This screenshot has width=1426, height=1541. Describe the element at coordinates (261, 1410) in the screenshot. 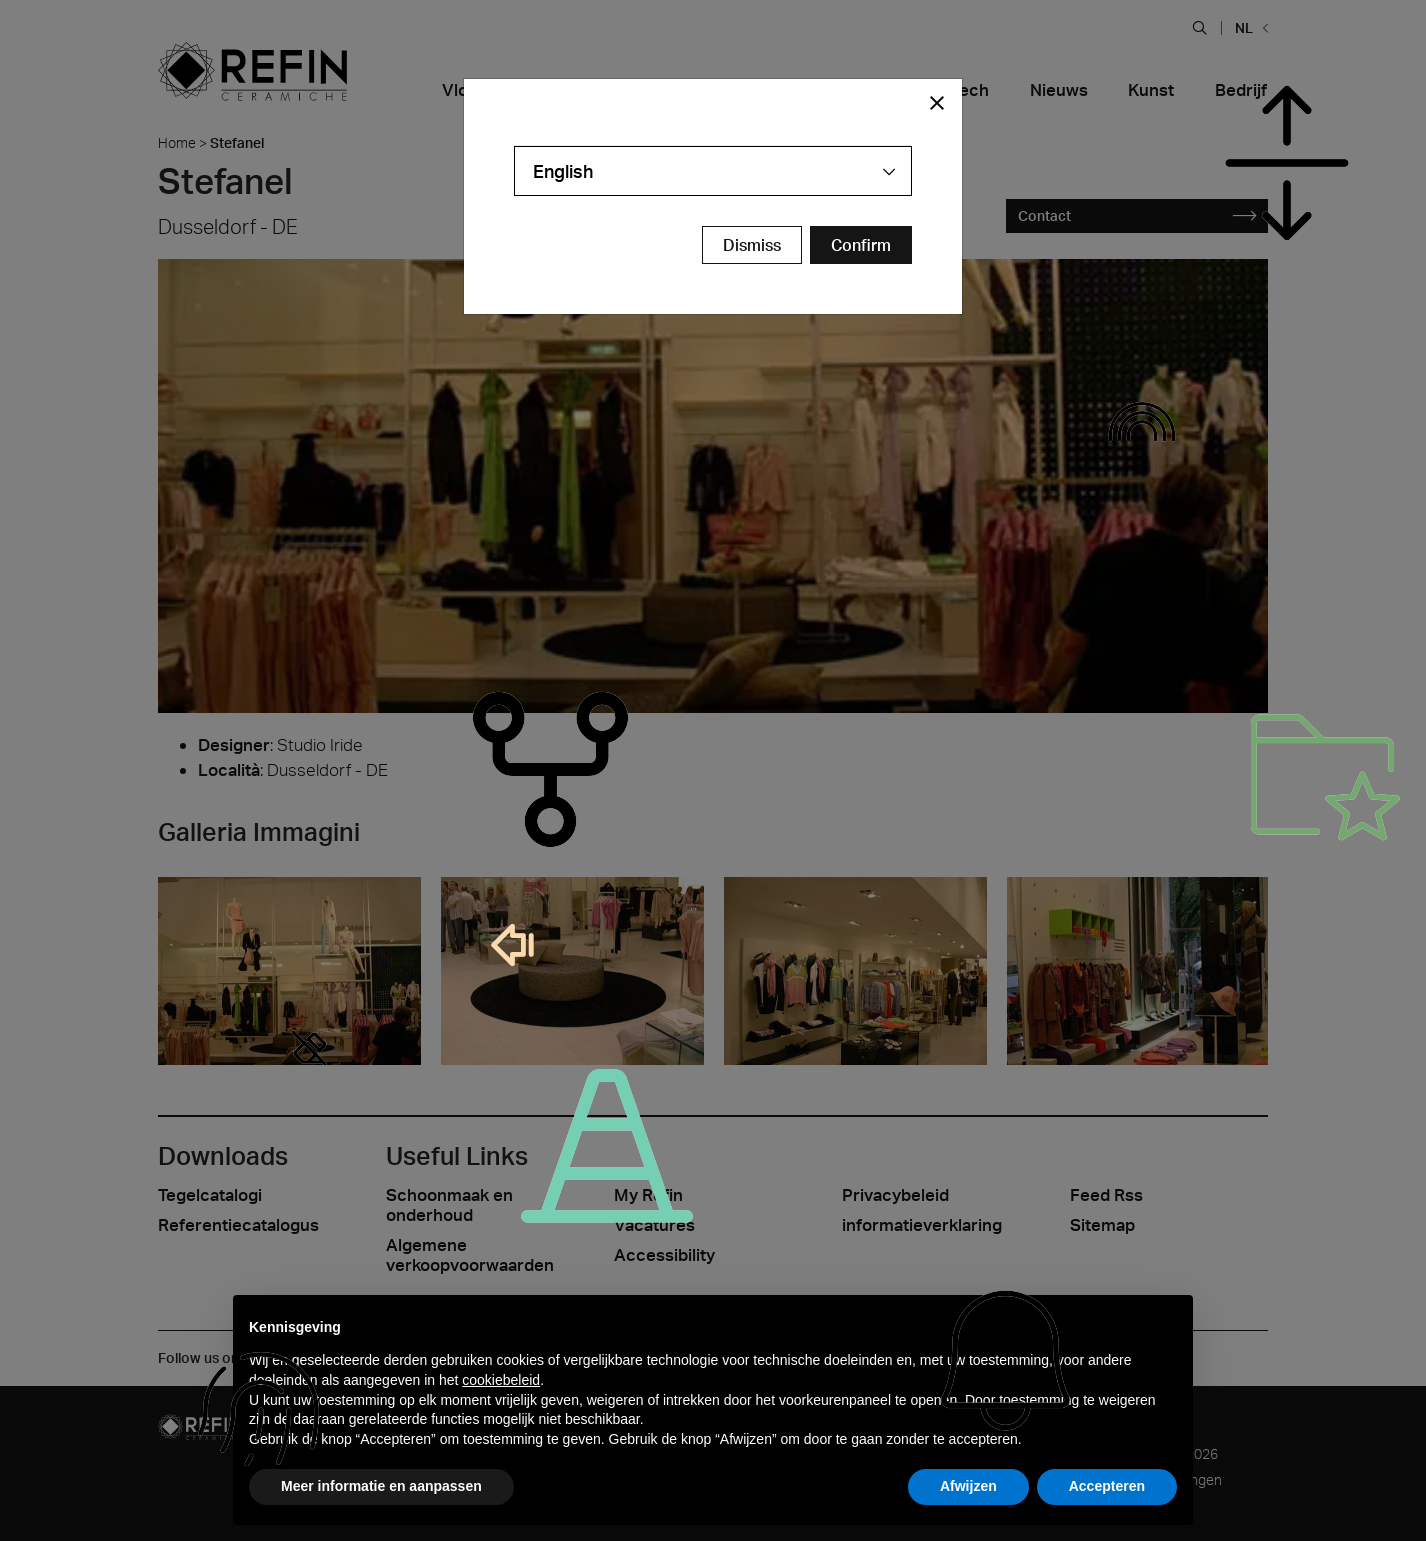

I see `authenticate with fingerprint` at that location.